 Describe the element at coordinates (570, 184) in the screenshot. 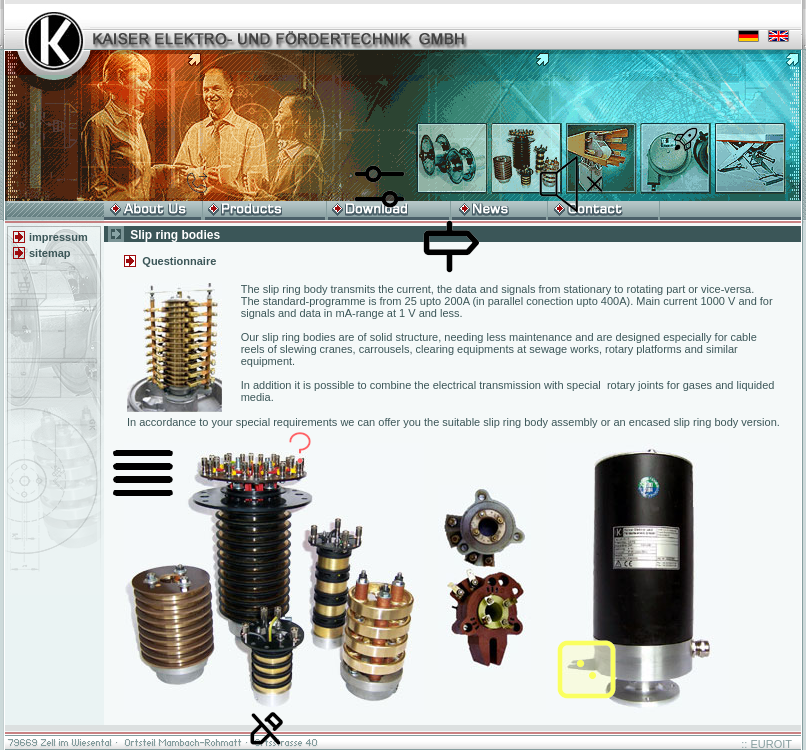

I see `mute audio or sound` at that location.